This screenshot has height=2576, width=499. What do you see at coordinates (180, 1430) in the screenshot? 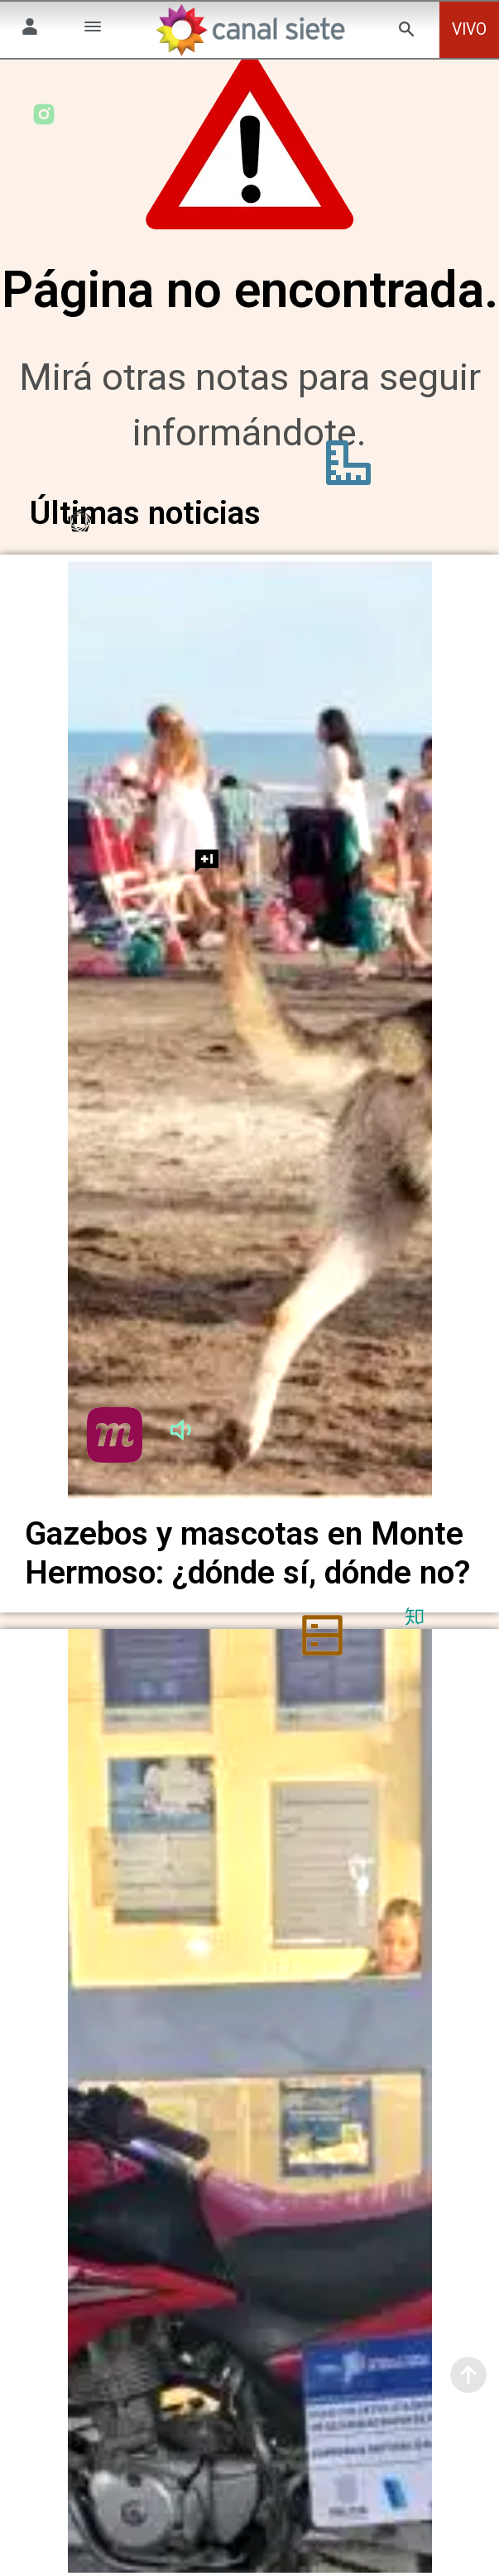
I see `decrease audio volume` at bounding box center [180, 1430].